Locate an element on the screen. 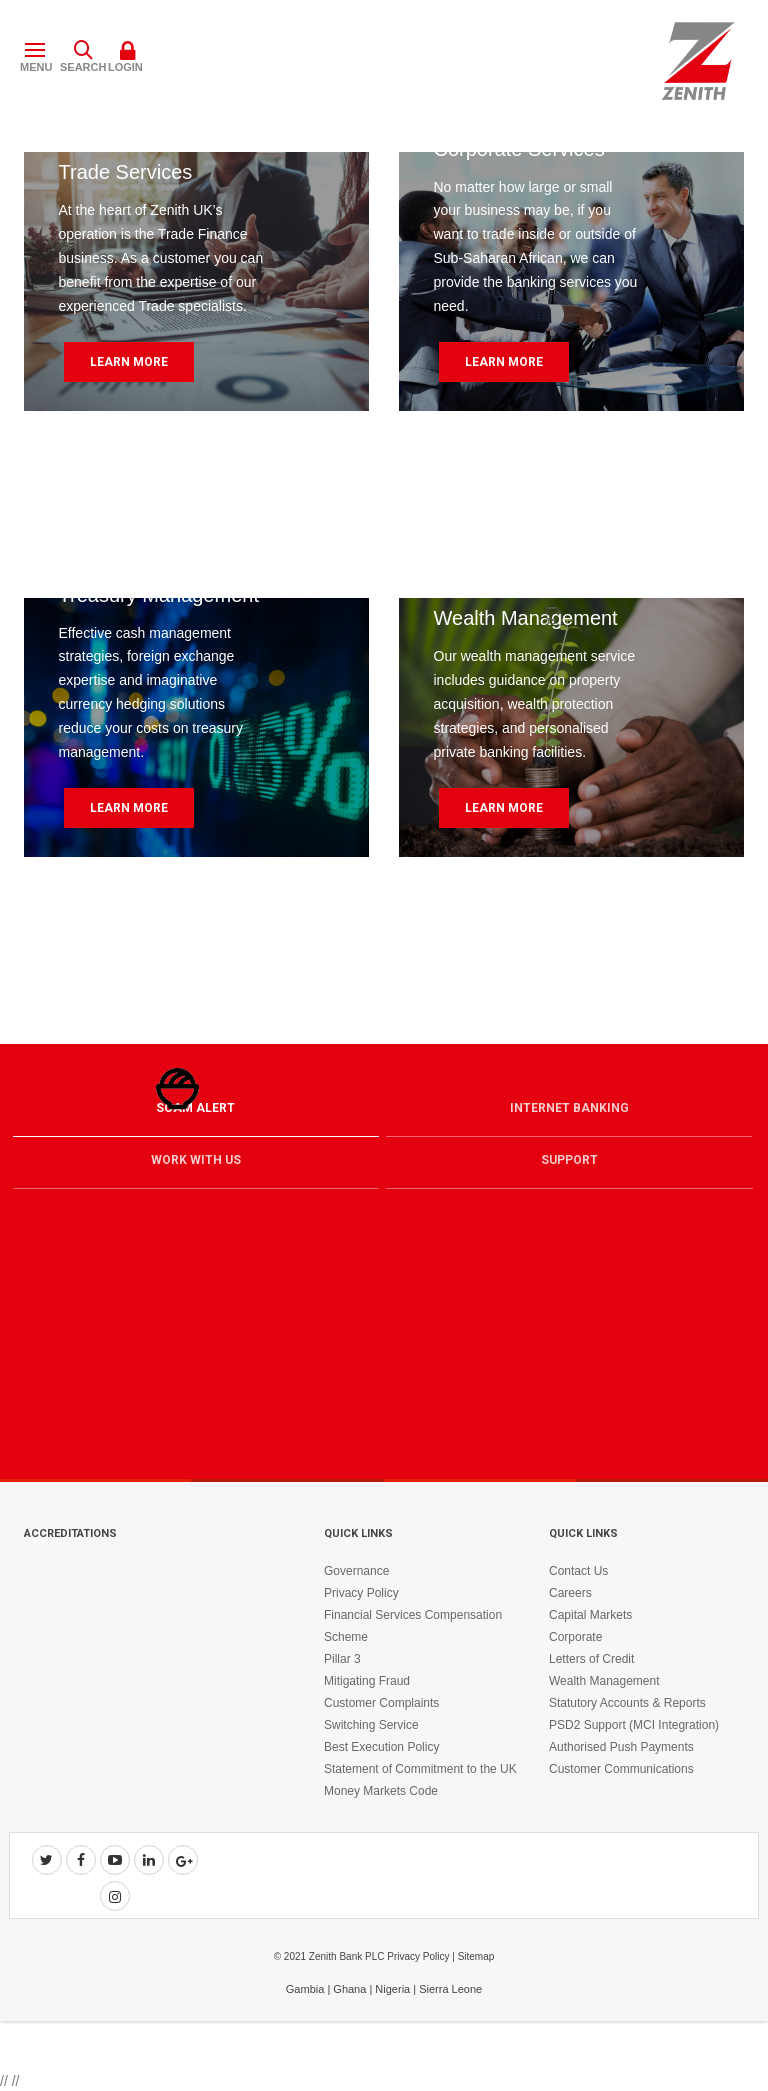 The width and height of the screenshot is (768, 2091). view food or meal options is located at coordinates (177, 1089).